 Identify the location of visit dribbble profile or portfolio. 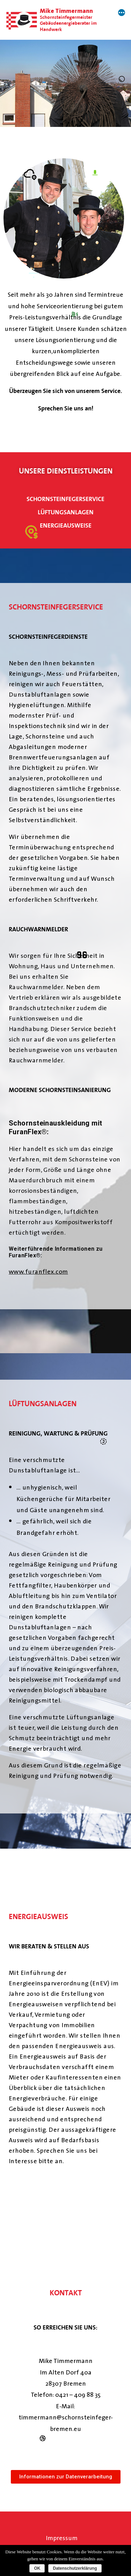
(43, 2438).